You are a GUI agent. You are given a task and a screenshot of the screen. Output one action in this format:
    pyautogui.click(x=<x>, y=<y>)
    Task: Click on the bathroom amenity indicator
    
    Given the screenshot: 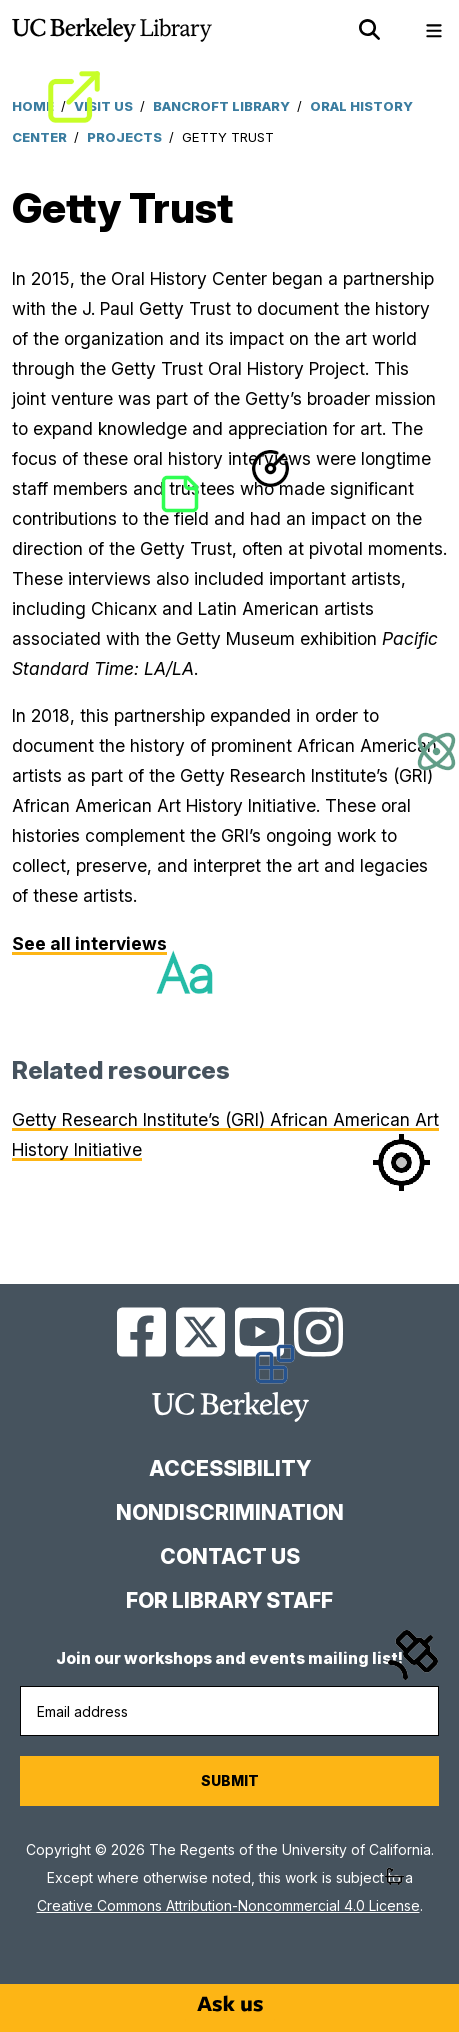 What is the action you would take?
    pyautogui.click(x=394, y=1876)
    